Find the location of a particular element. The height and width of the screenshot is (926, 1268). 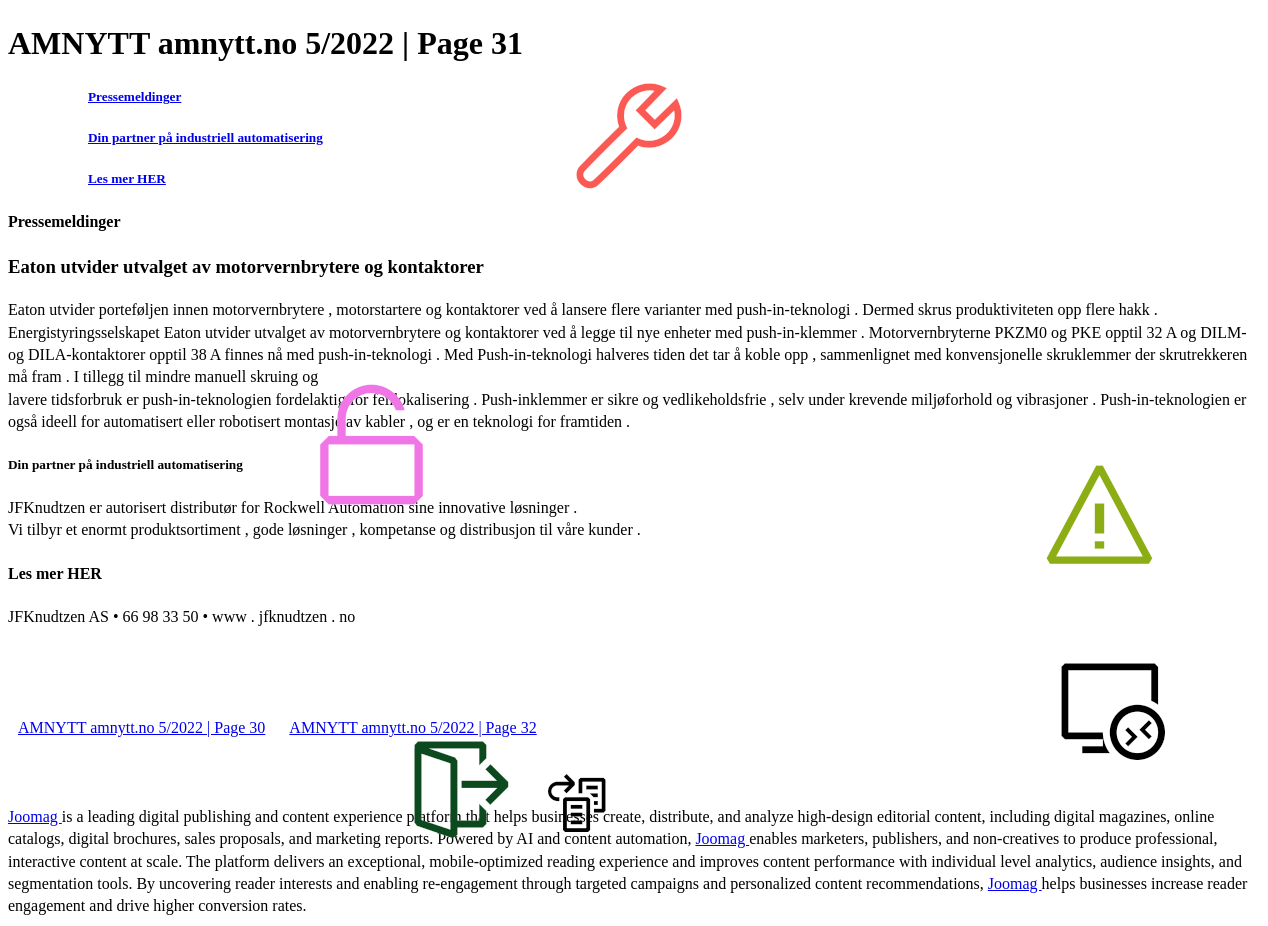

access remote desktop connections is located at coordinates (1112, 707).